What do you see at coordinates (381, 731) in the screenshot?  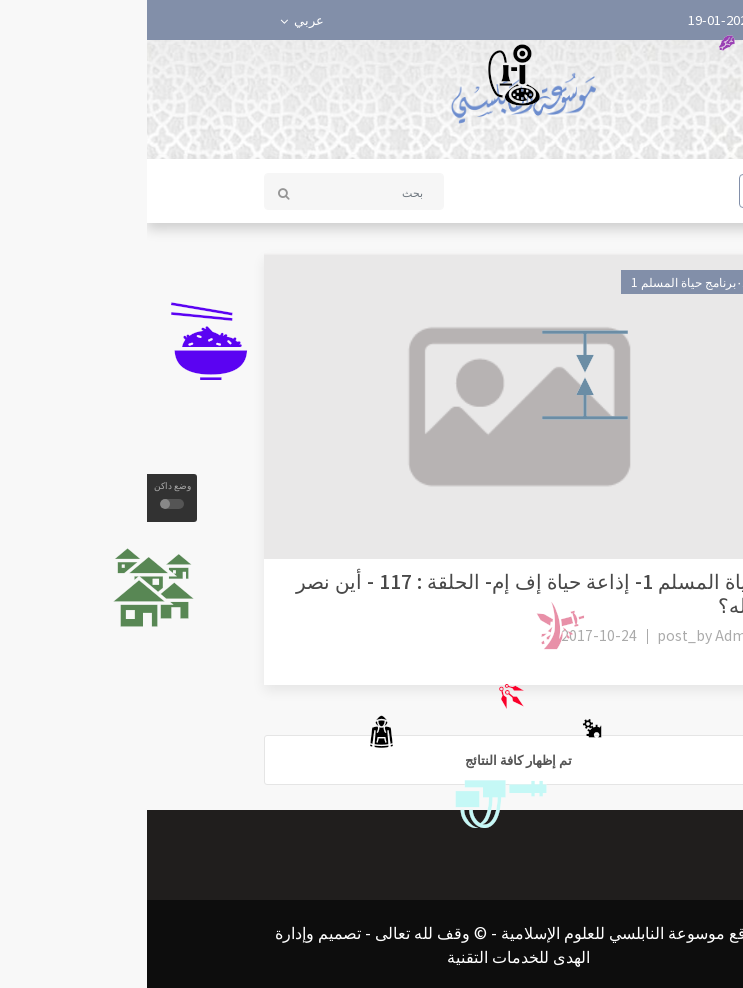 I see `browse hoodies or casual apparel` at bounding box center [381, 731].